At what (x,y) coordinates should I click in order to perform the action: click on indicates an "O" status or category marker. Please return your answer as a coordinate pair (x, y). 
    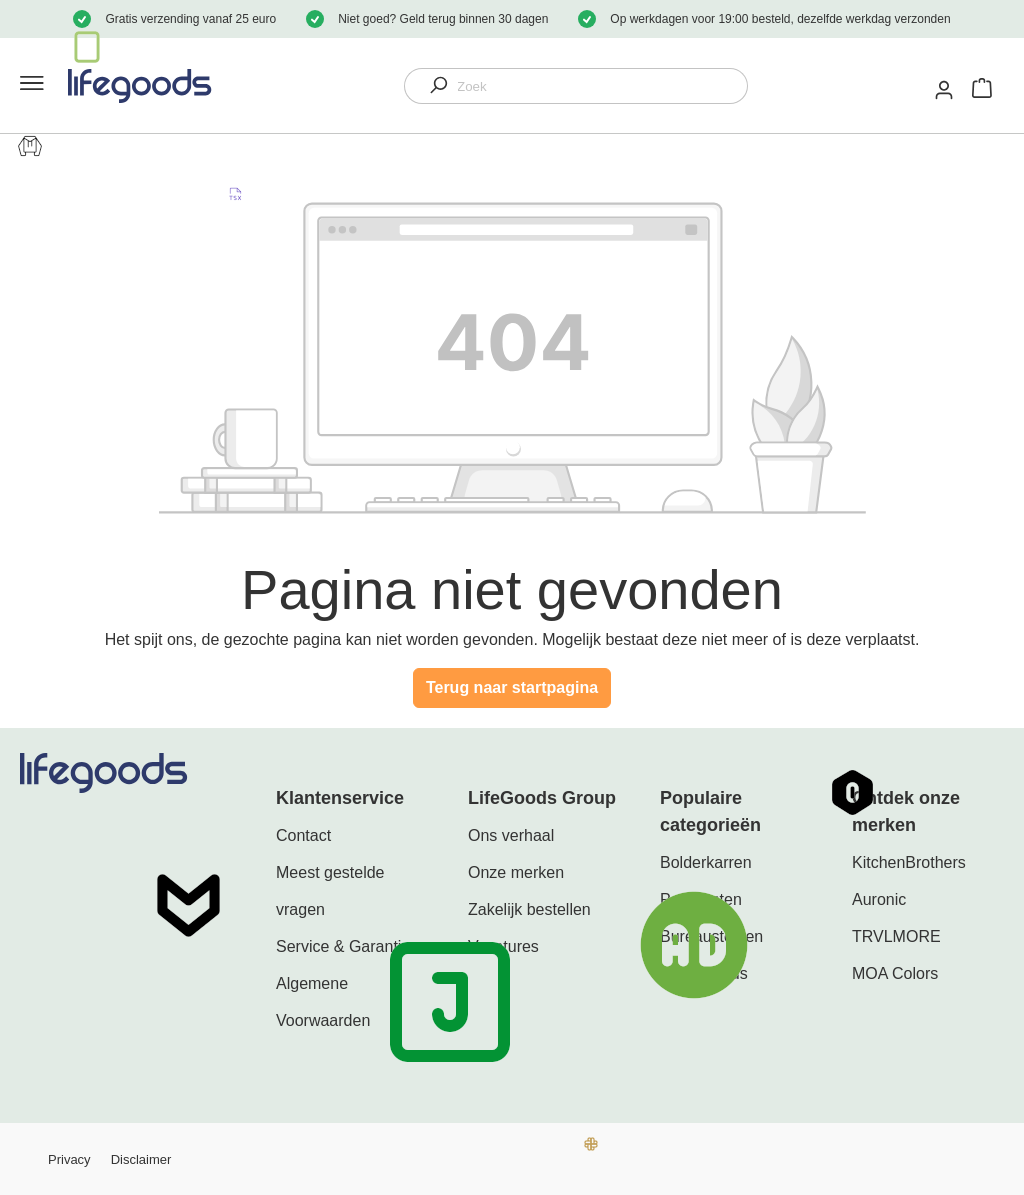
    Looking at the image, I should click on (852, 792).